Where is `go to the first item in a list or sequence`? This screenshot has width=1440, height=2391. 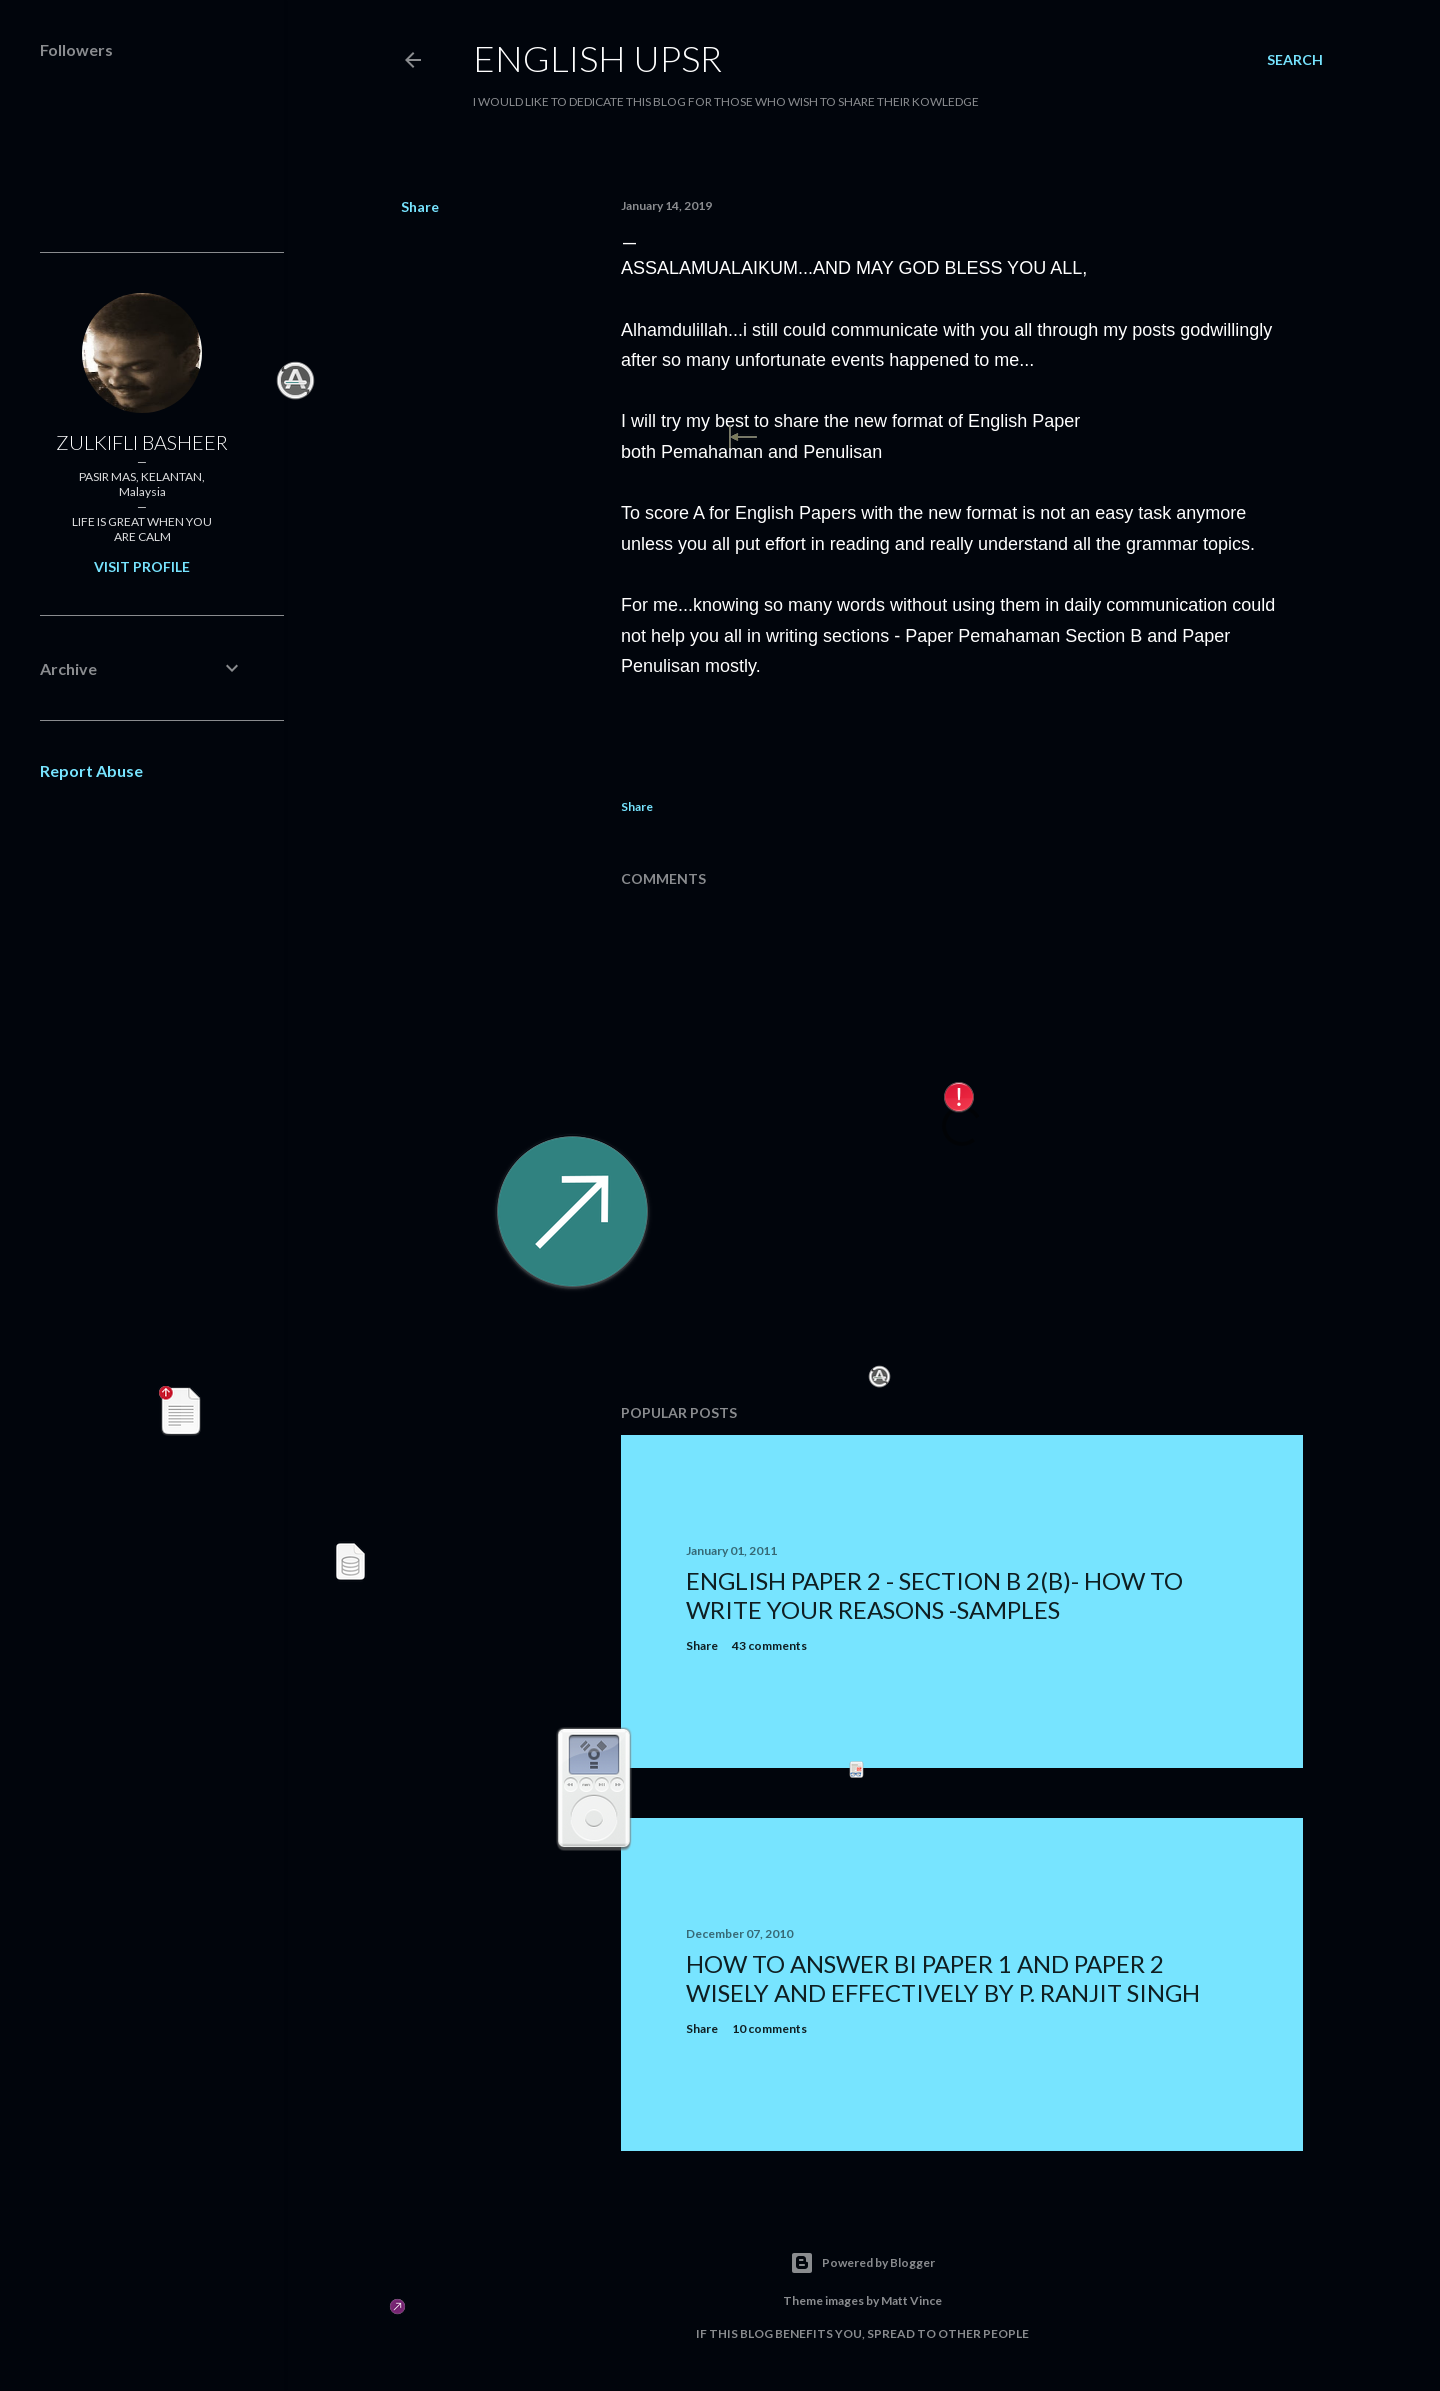
go to the first item in a list or sequence is located at coordinates (743, 437).